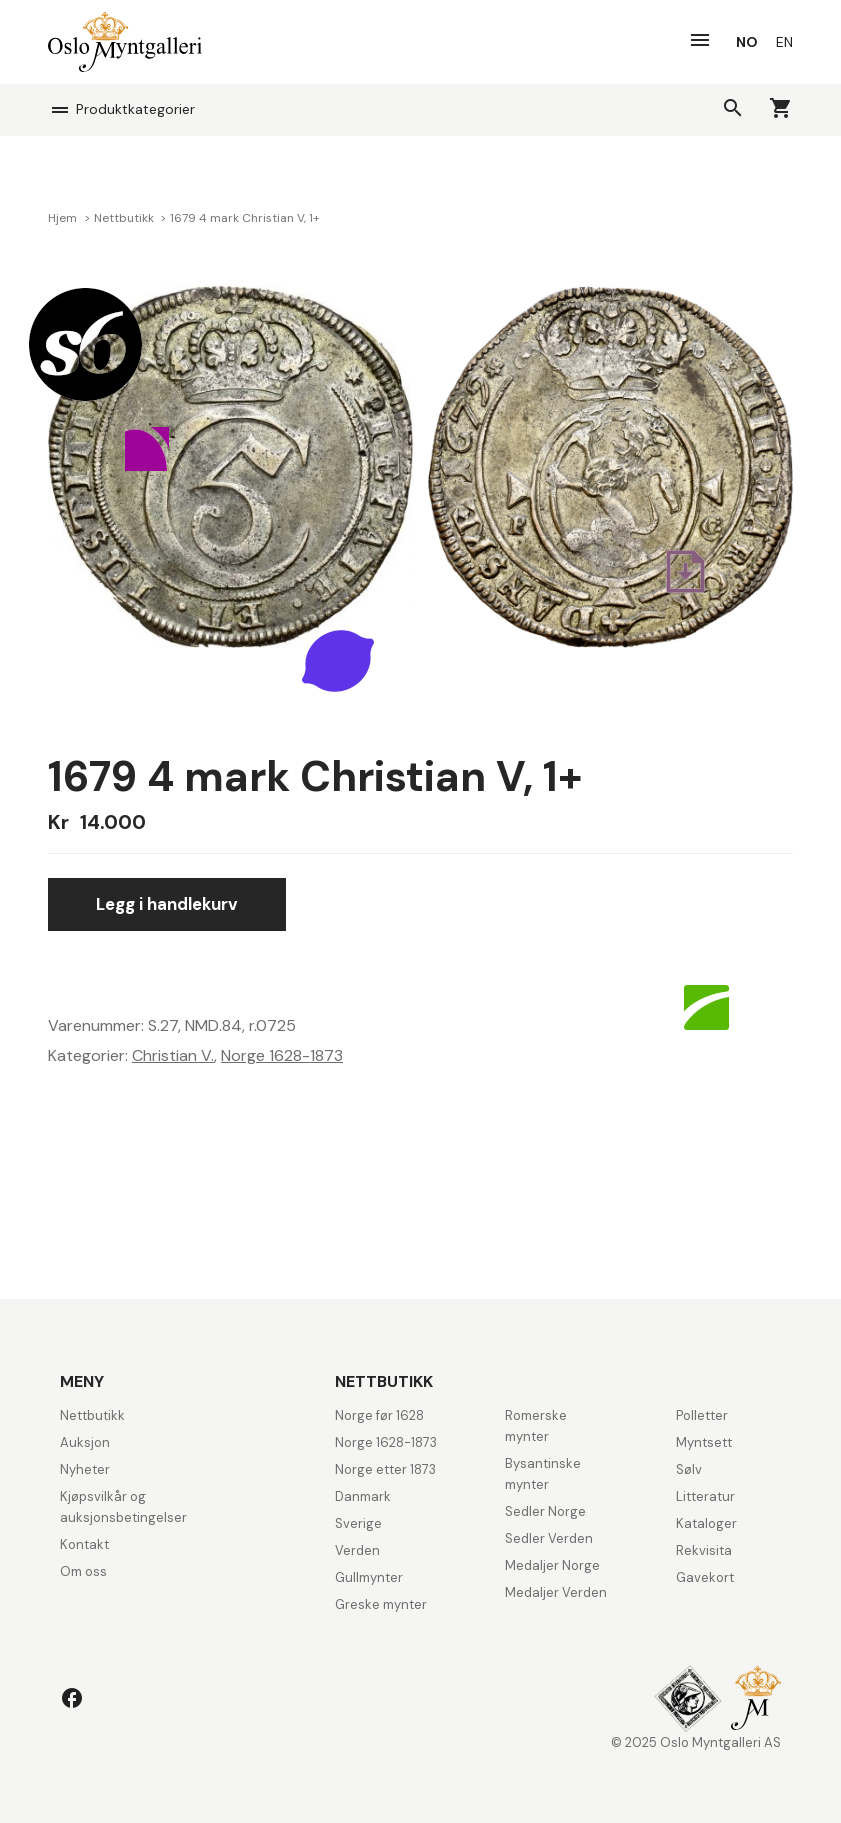  What do you see at coordinates (338, 661) in the screenshot?
I see `HelloFresh app or website logo` at bounding box center [338, 661].